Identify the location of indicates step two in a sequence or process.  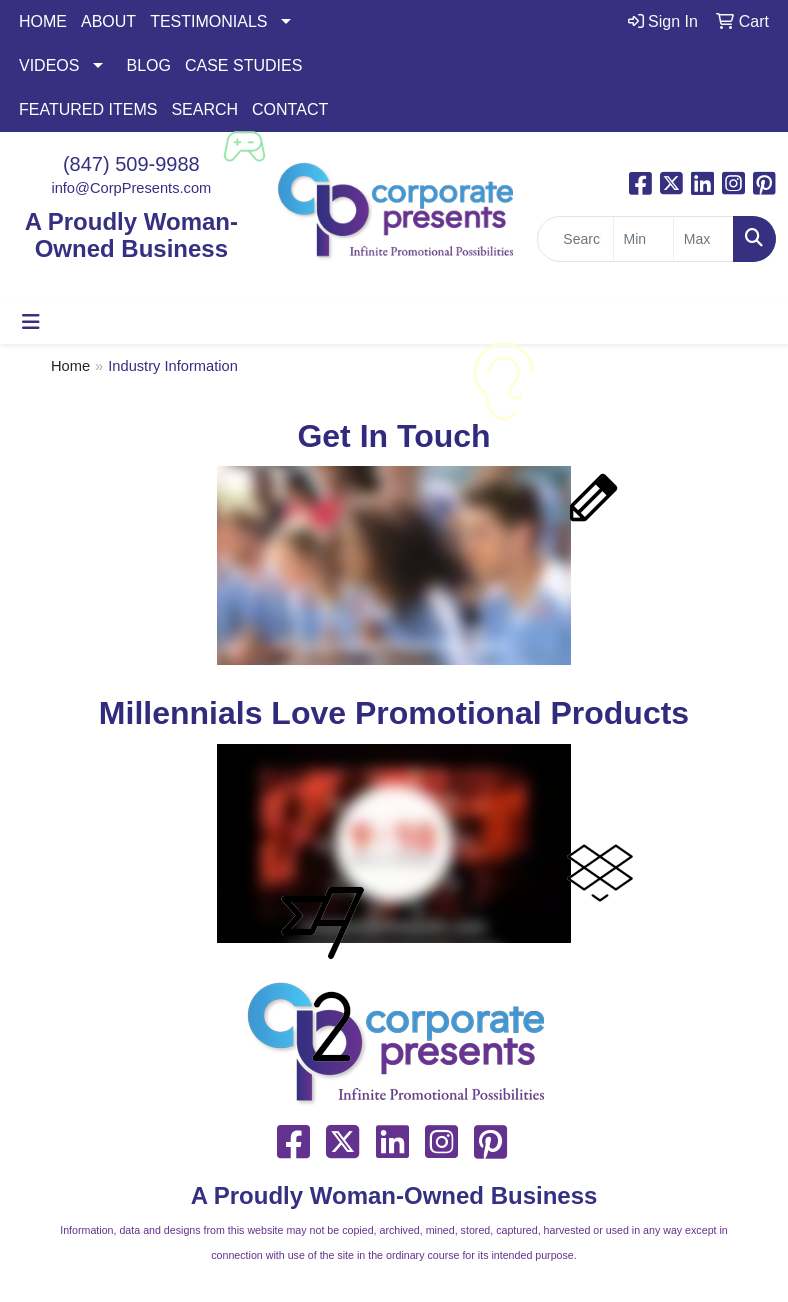
(331, 1026).